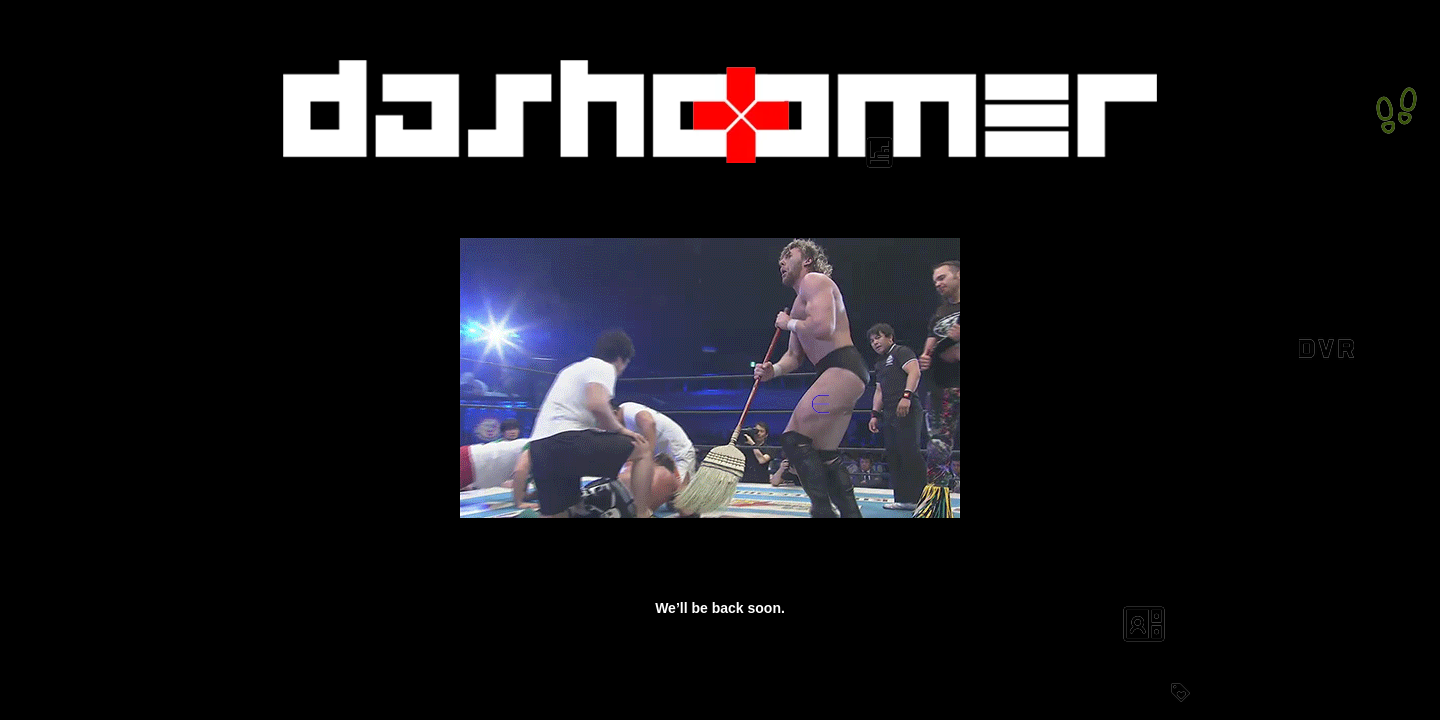 Image resolution: width=1440 pixels, height=720 pixels. What do you see at coordinates (1326, 348) in the screenshot?
I see `access DVR recordings` at bounding box center [1326, 348].